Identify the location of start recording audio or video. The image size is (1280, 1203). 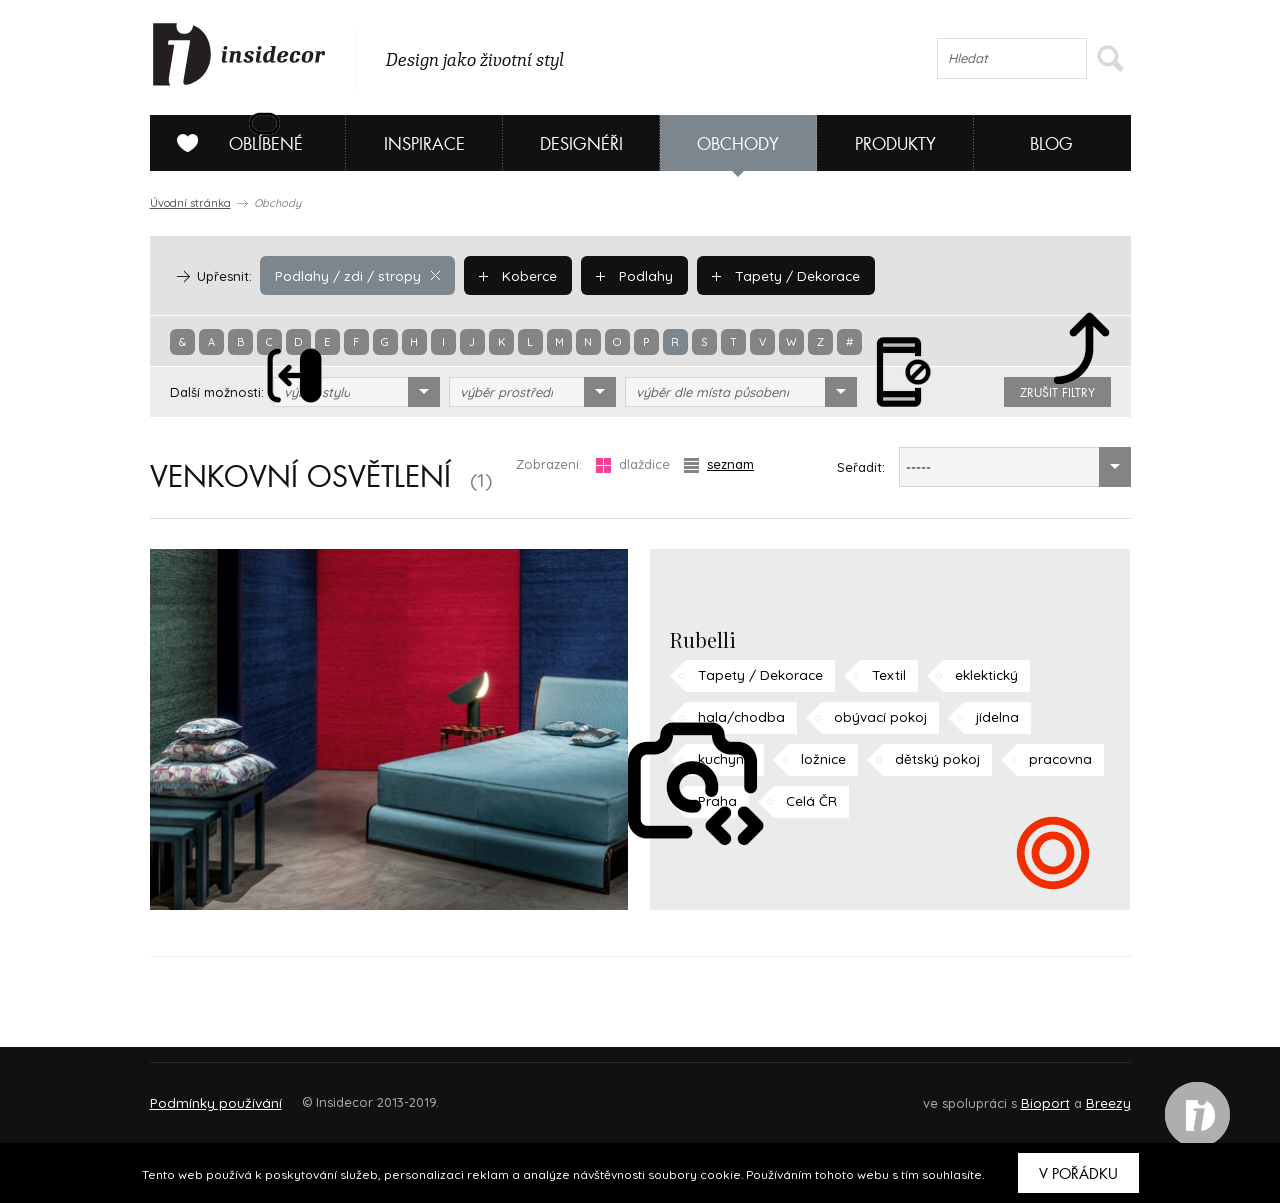
(1053, 853).